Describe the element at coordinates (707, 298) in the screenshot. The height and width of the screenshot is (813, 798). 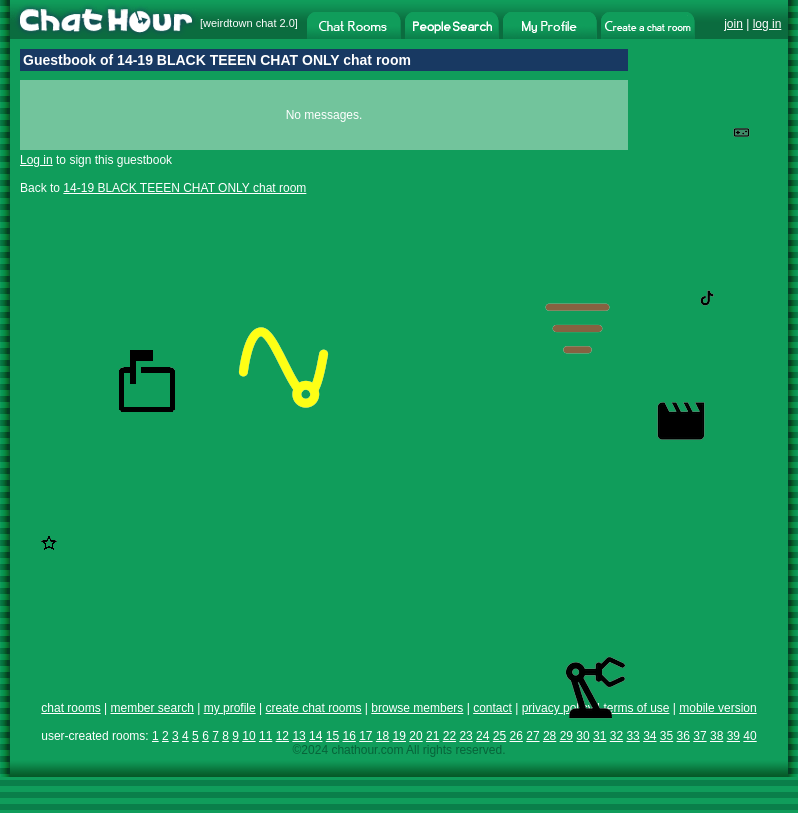
I see `open TikTok app` at that location.